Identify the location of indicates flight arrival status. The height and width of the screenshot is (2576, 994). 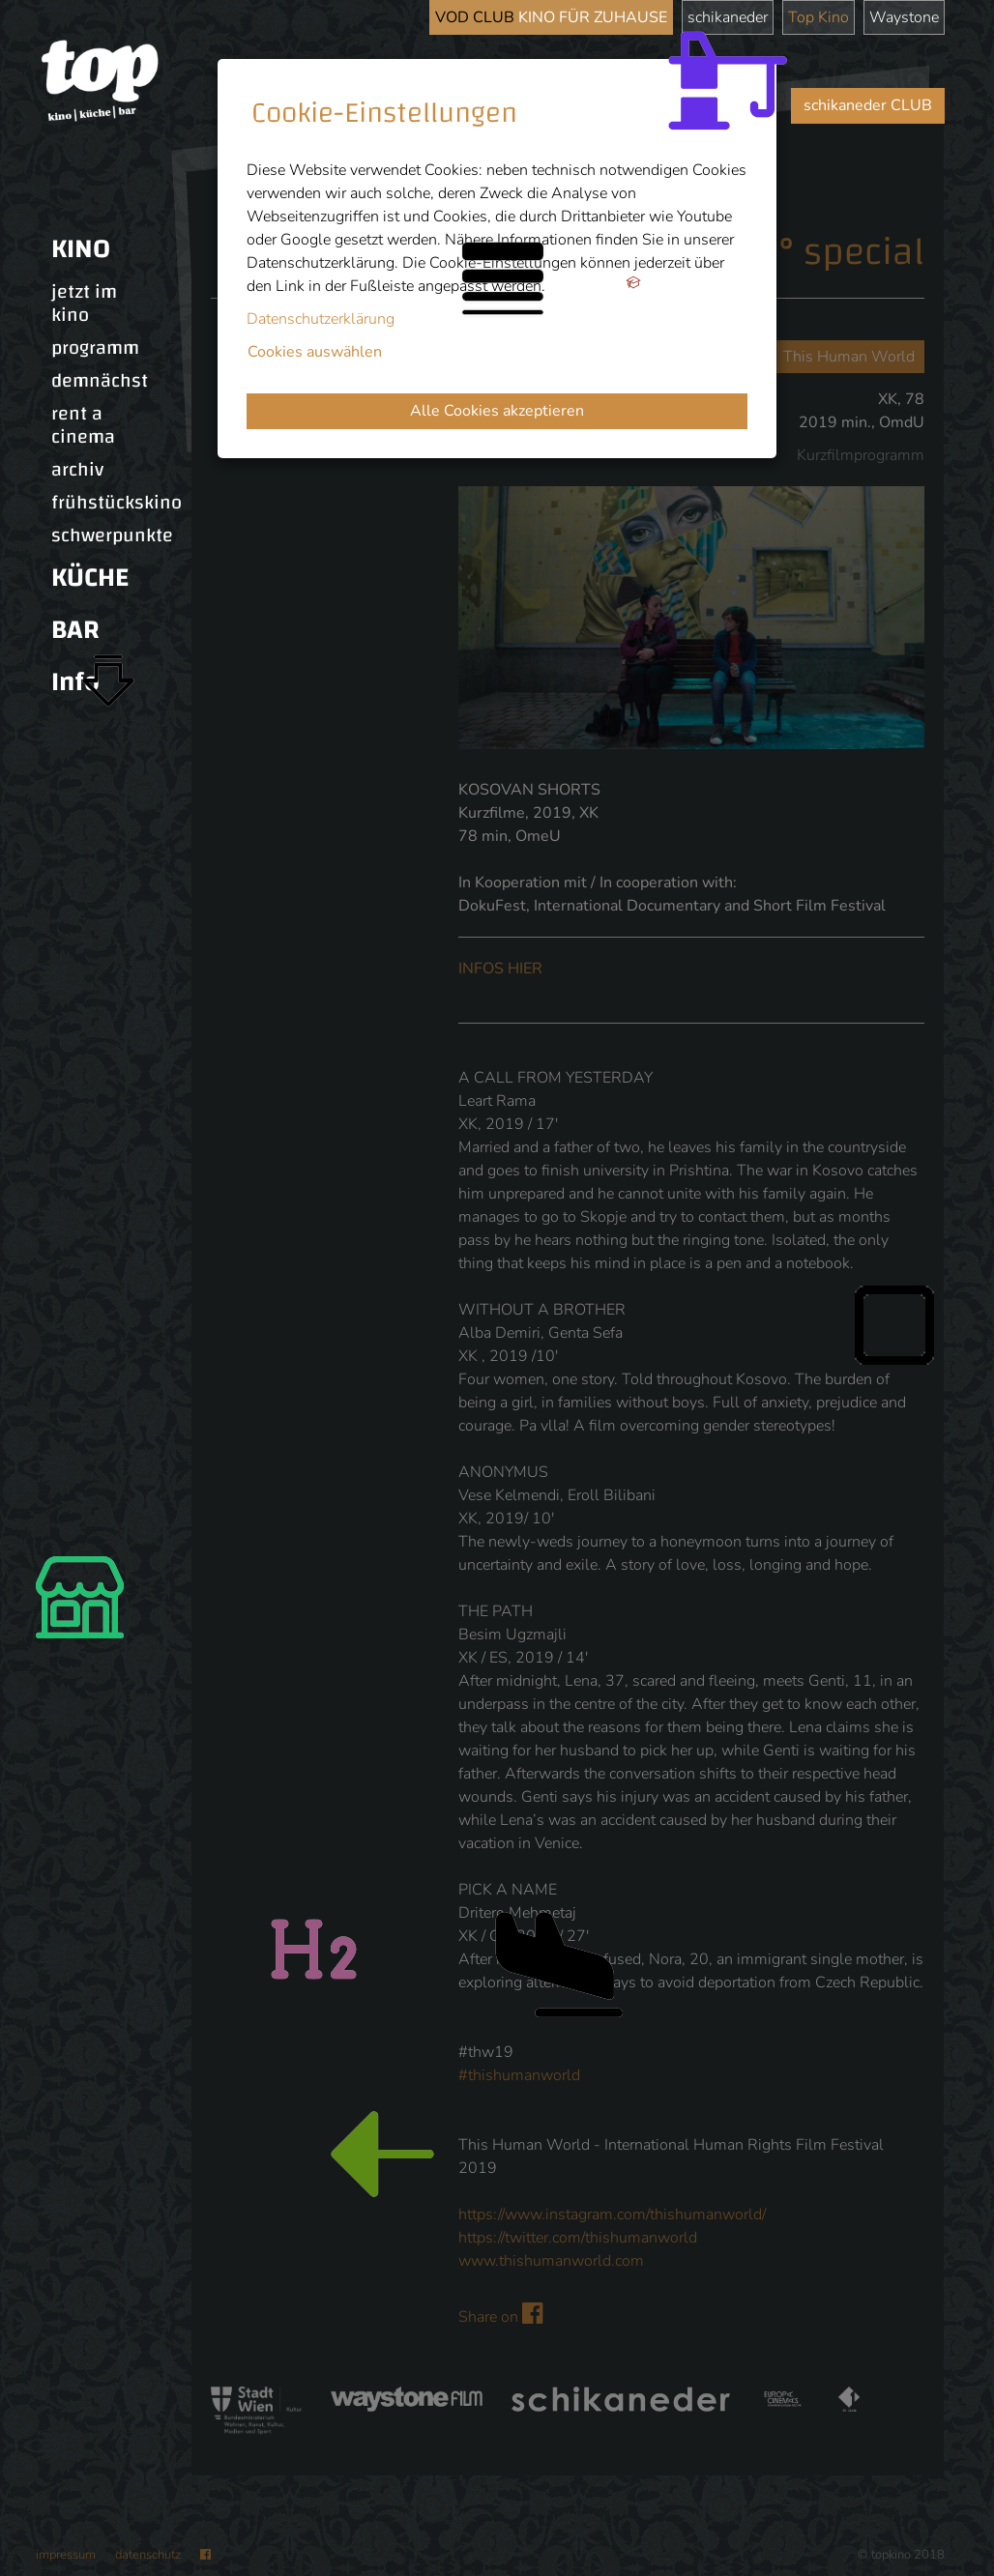
(552, 1964).